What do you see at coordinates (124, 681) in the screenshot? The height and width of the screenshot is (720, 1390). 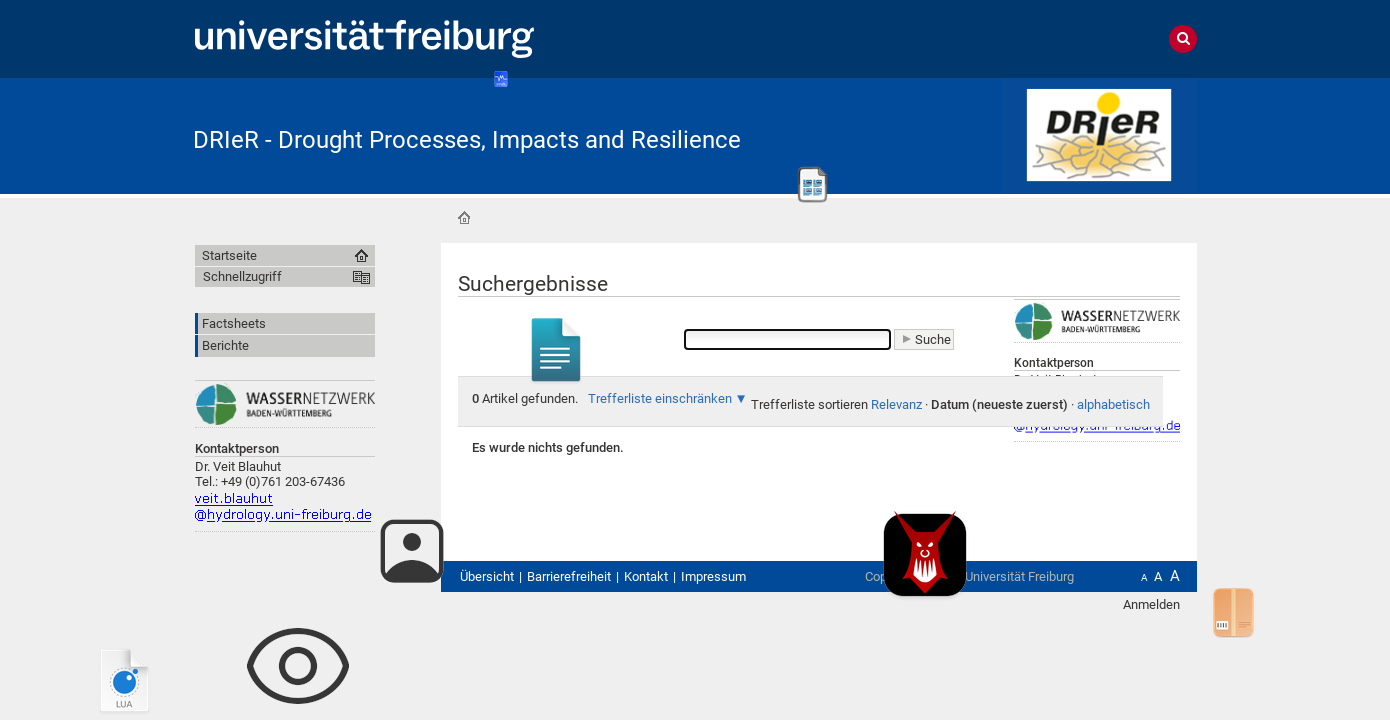 I see `a lua script or source code file` at bounding box center [124, 681].